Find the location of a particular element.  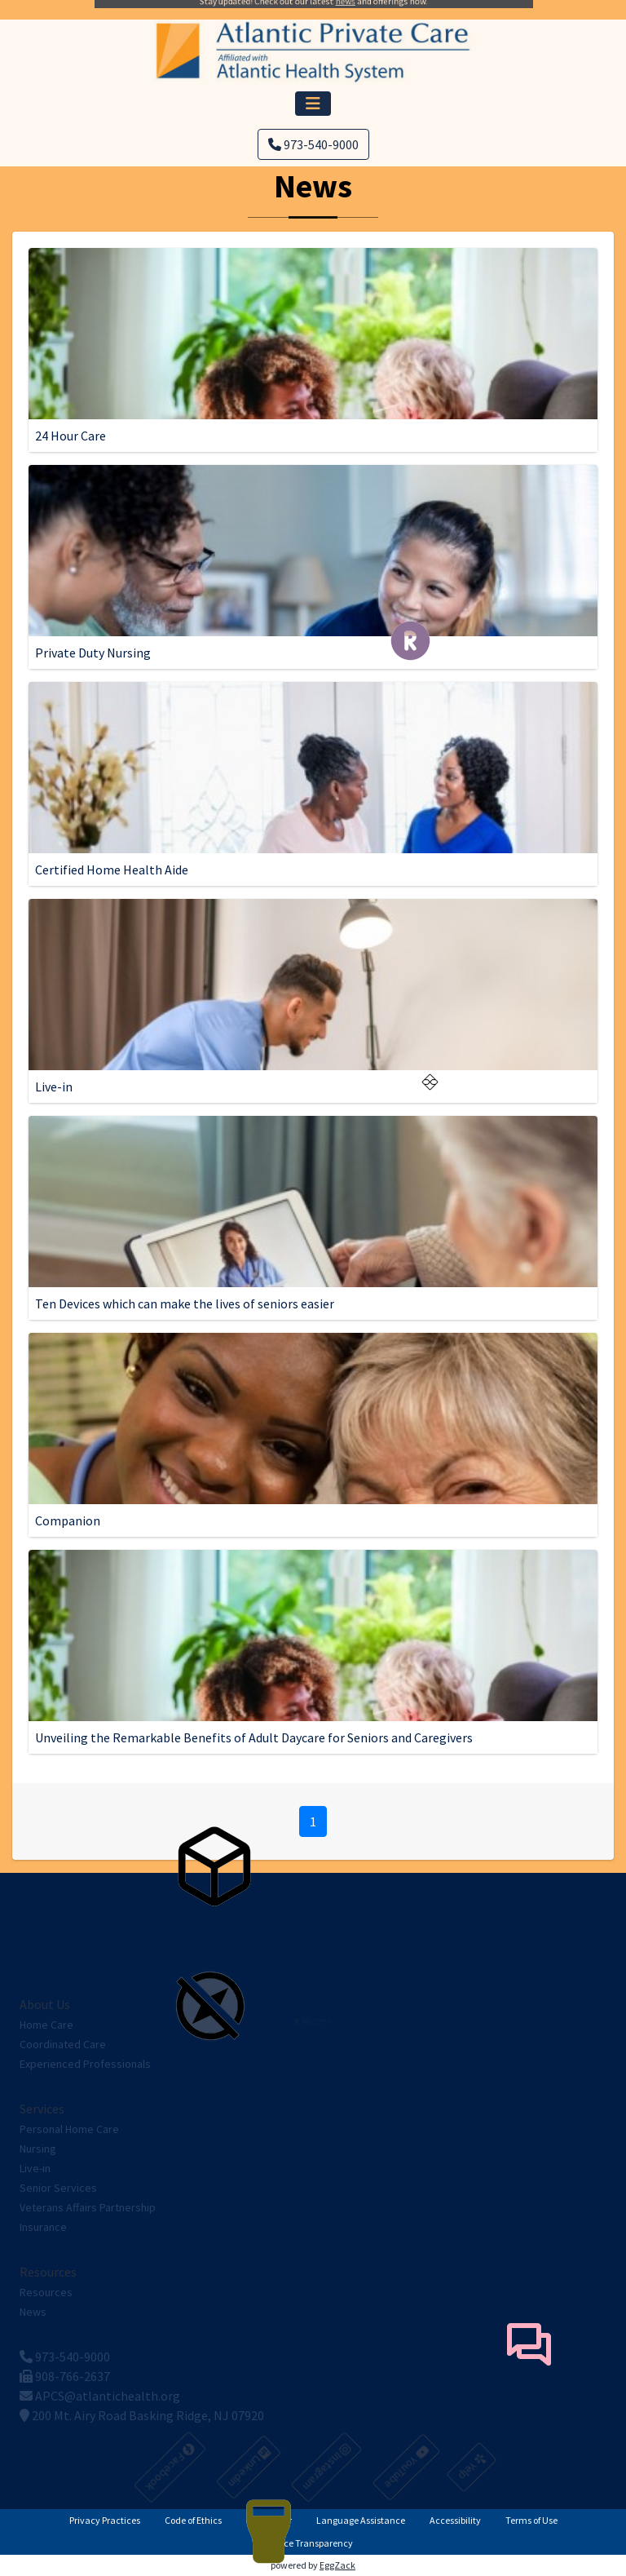

view nearby bars or pubs is located at coordinates (268, 2531).